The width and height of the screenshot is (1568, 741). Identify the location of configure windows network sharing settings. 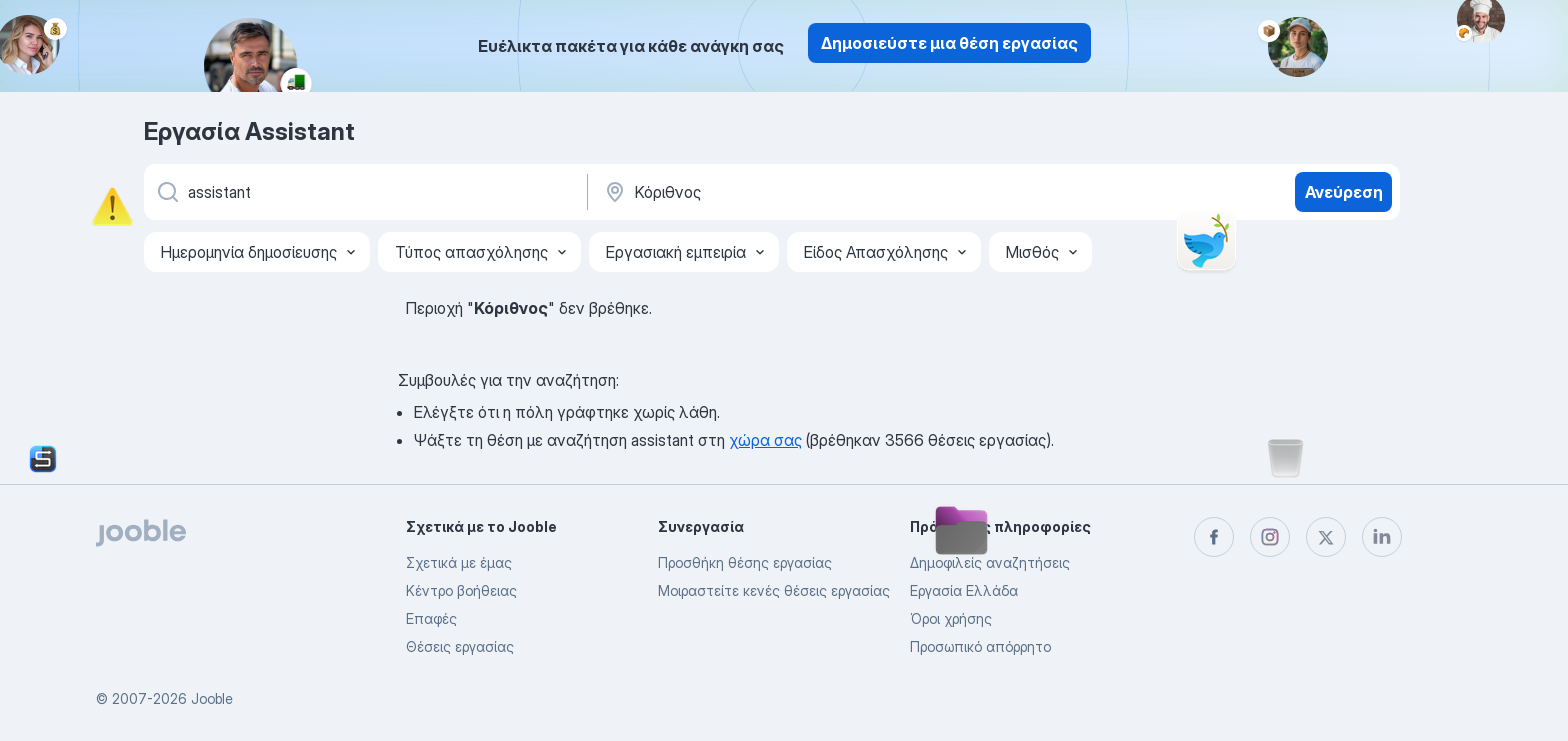
(43, 459).